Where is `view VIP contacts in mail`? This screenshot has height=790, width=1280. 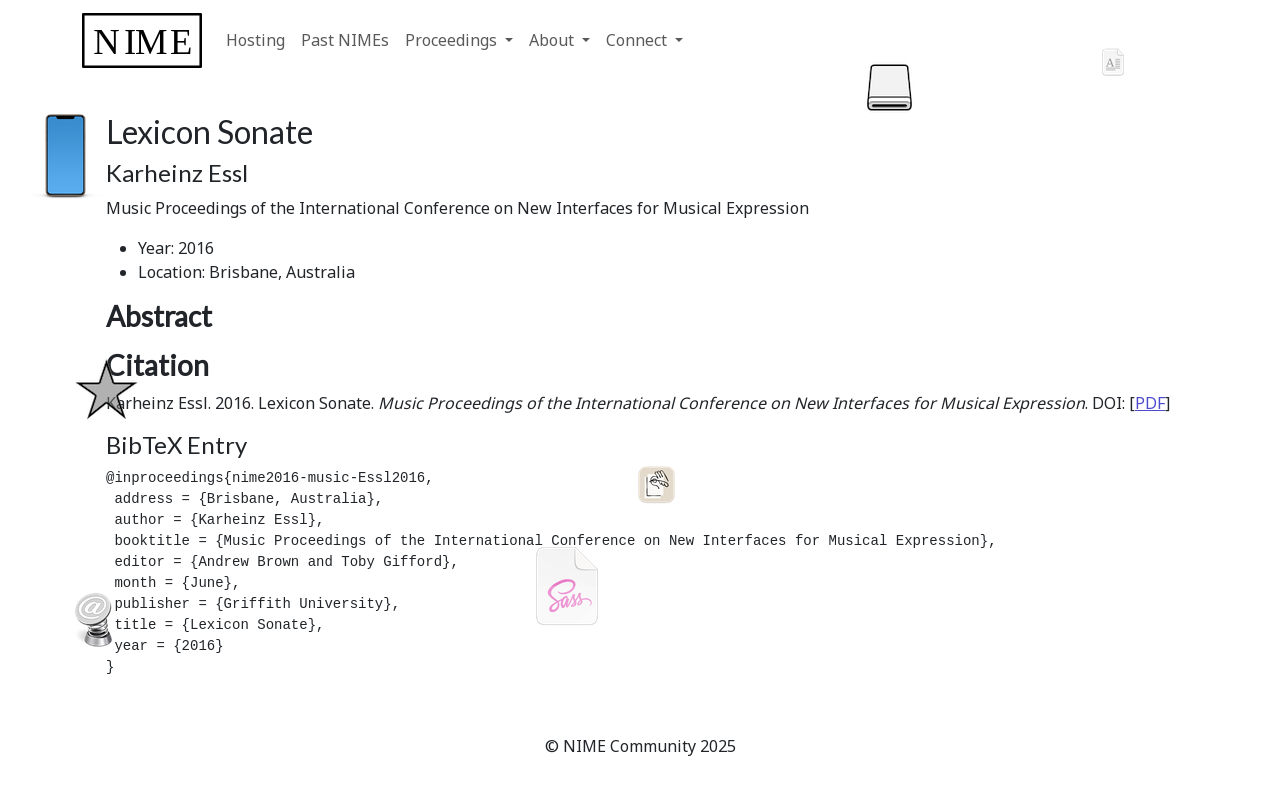
view VIP contacts in mail is located at coordinates (106, 389).